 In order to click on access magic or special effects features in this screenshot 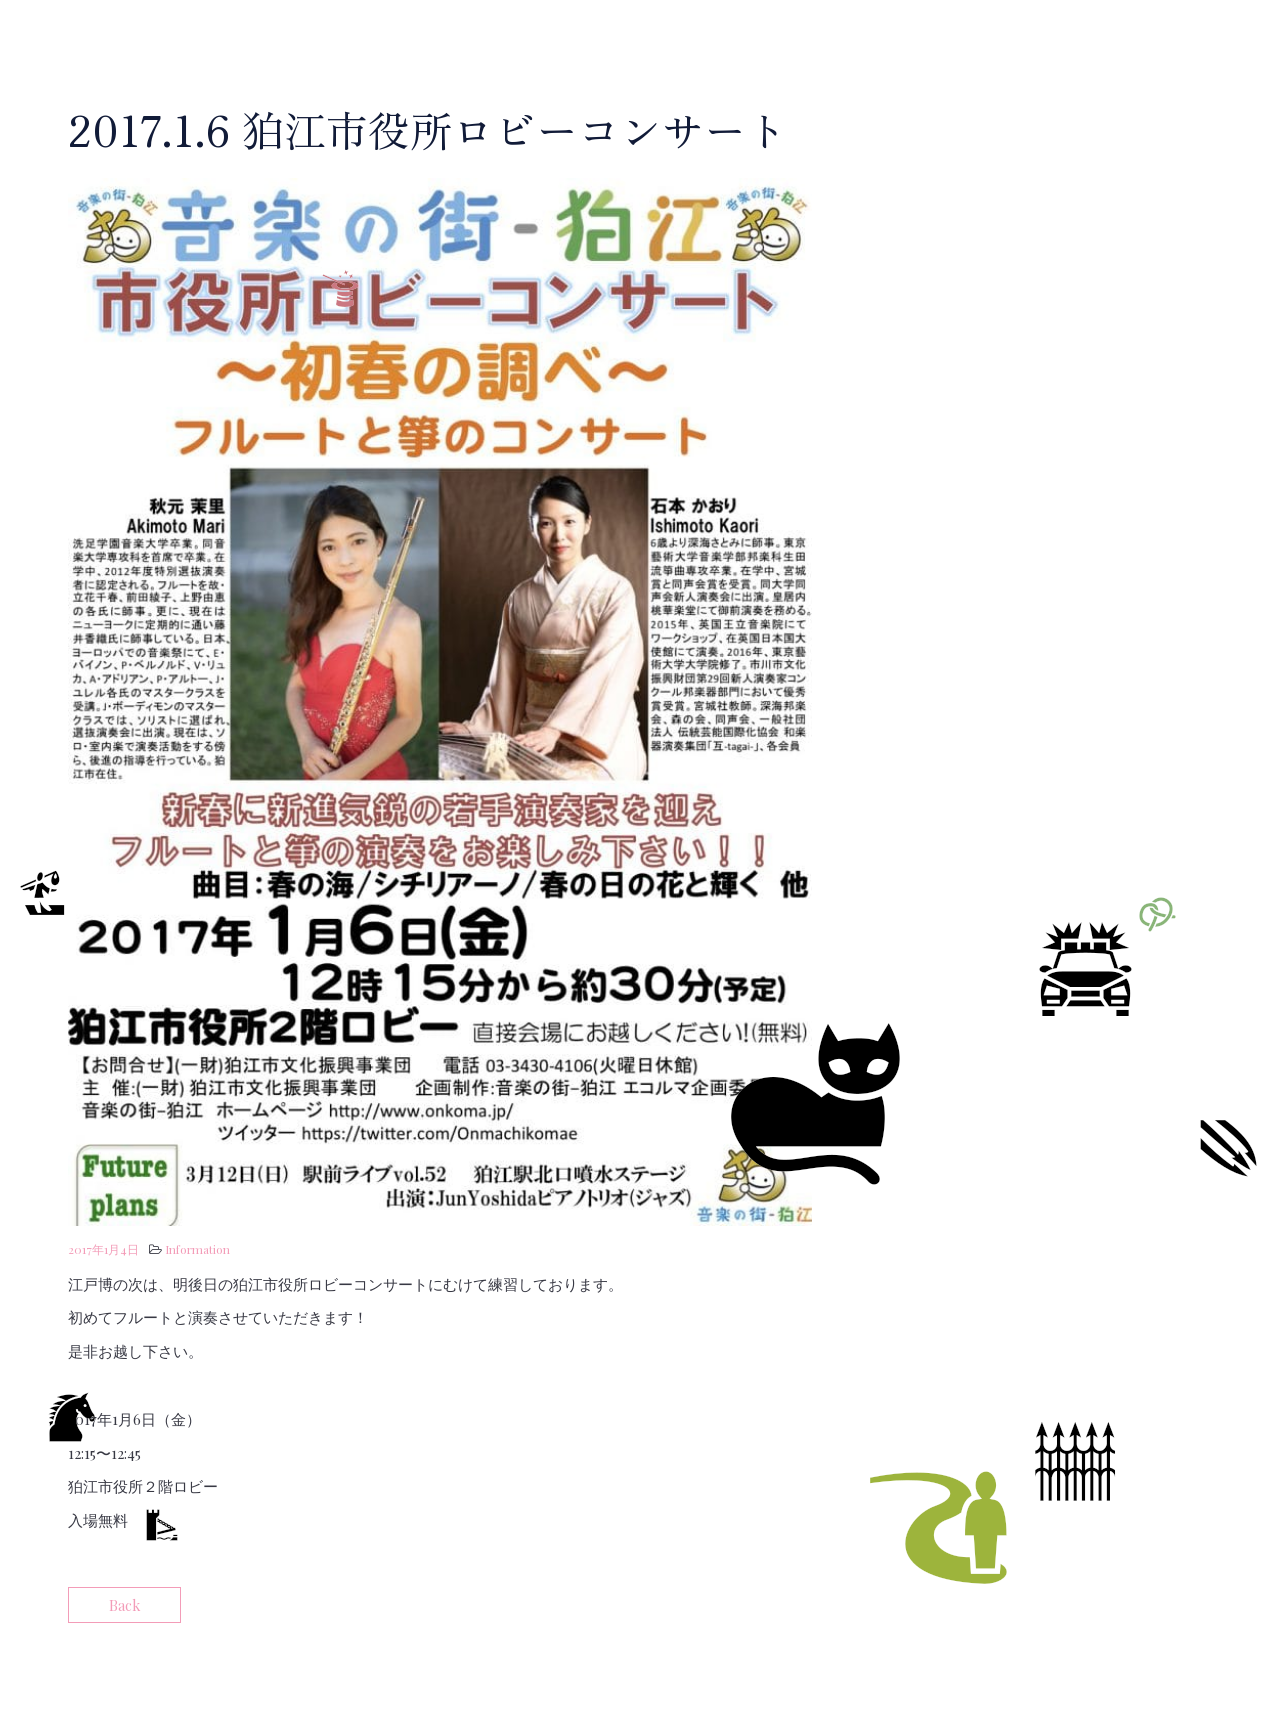, I will do `click(340, 288)`.